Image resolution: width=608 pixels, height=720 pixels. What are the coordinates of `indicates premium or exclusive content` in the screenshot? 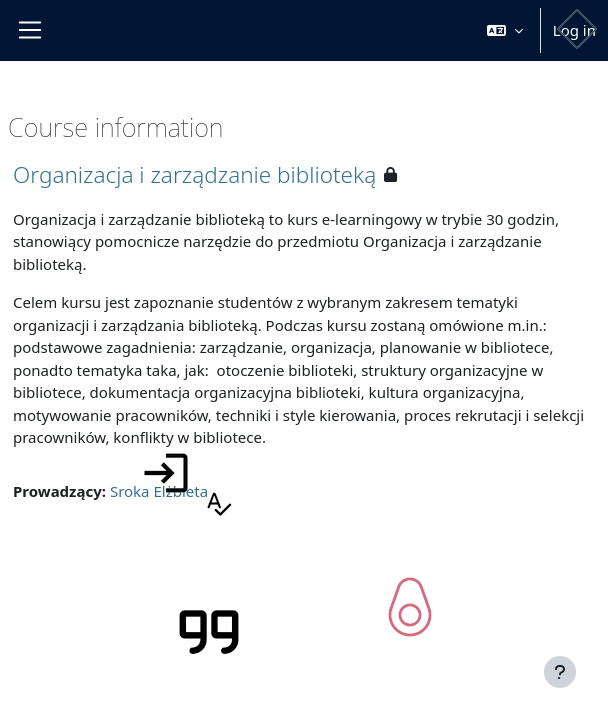 It's located at (577, 29).